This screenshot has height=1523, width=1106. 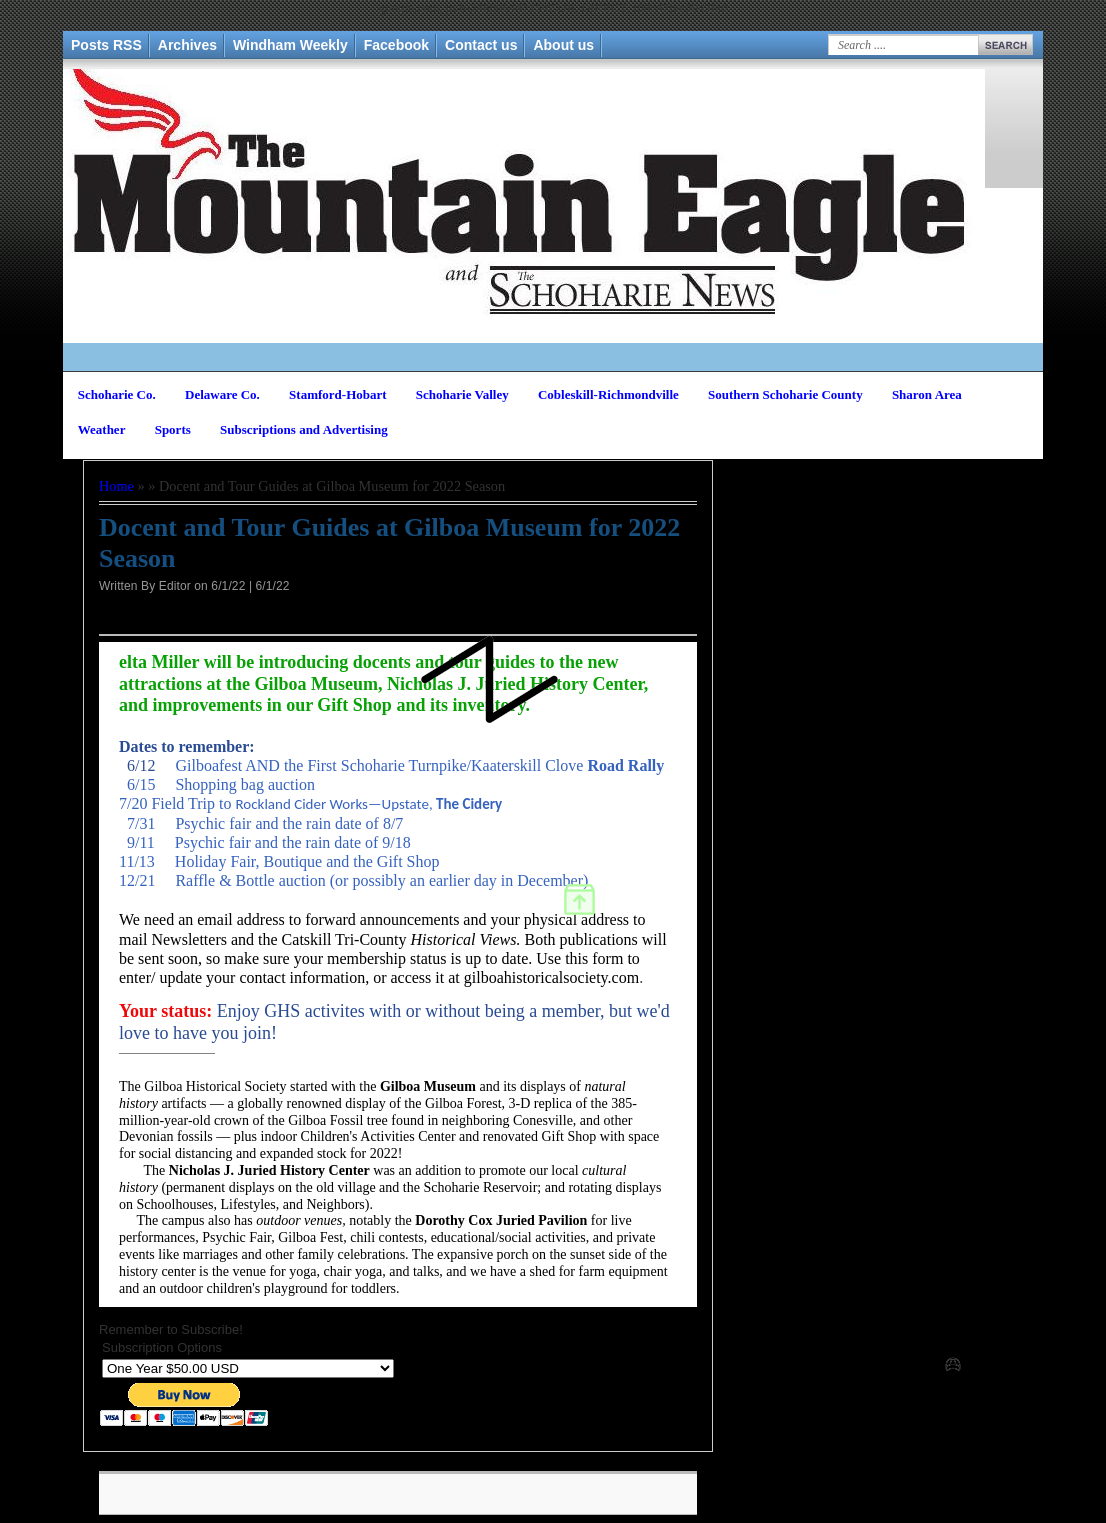 What do you see at coordinates (579, 899) in the screenshot?
I see `upload or export a package` at bounding box center [579, 899].